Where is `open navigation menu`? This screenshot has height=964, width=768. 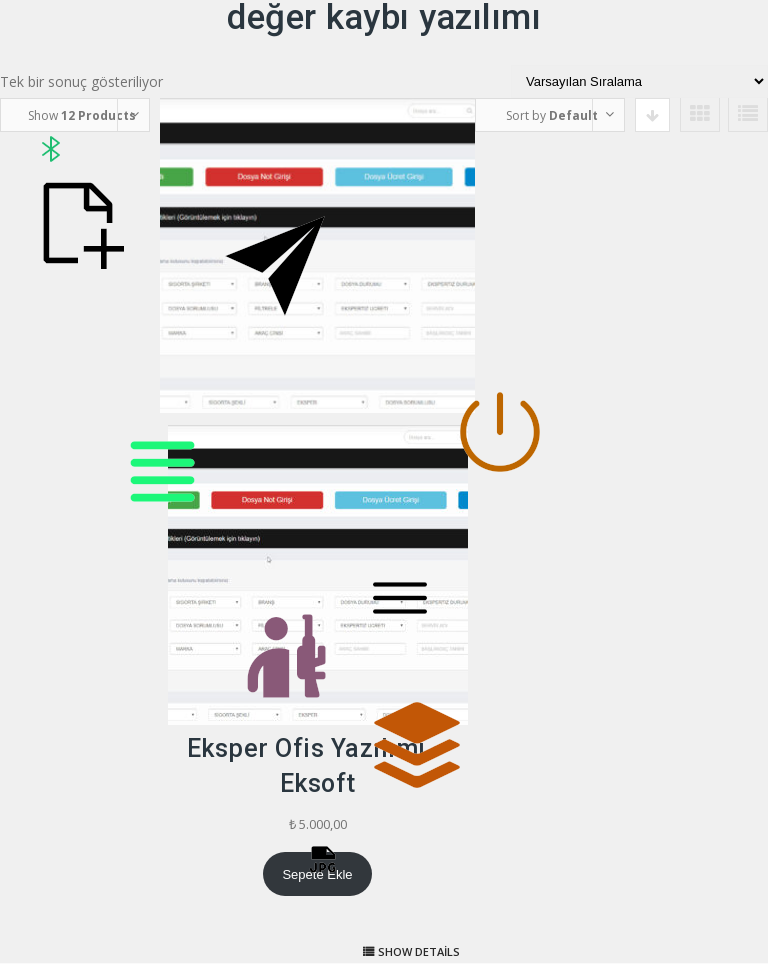
open navigation menu is located at coordinates (400, 598).